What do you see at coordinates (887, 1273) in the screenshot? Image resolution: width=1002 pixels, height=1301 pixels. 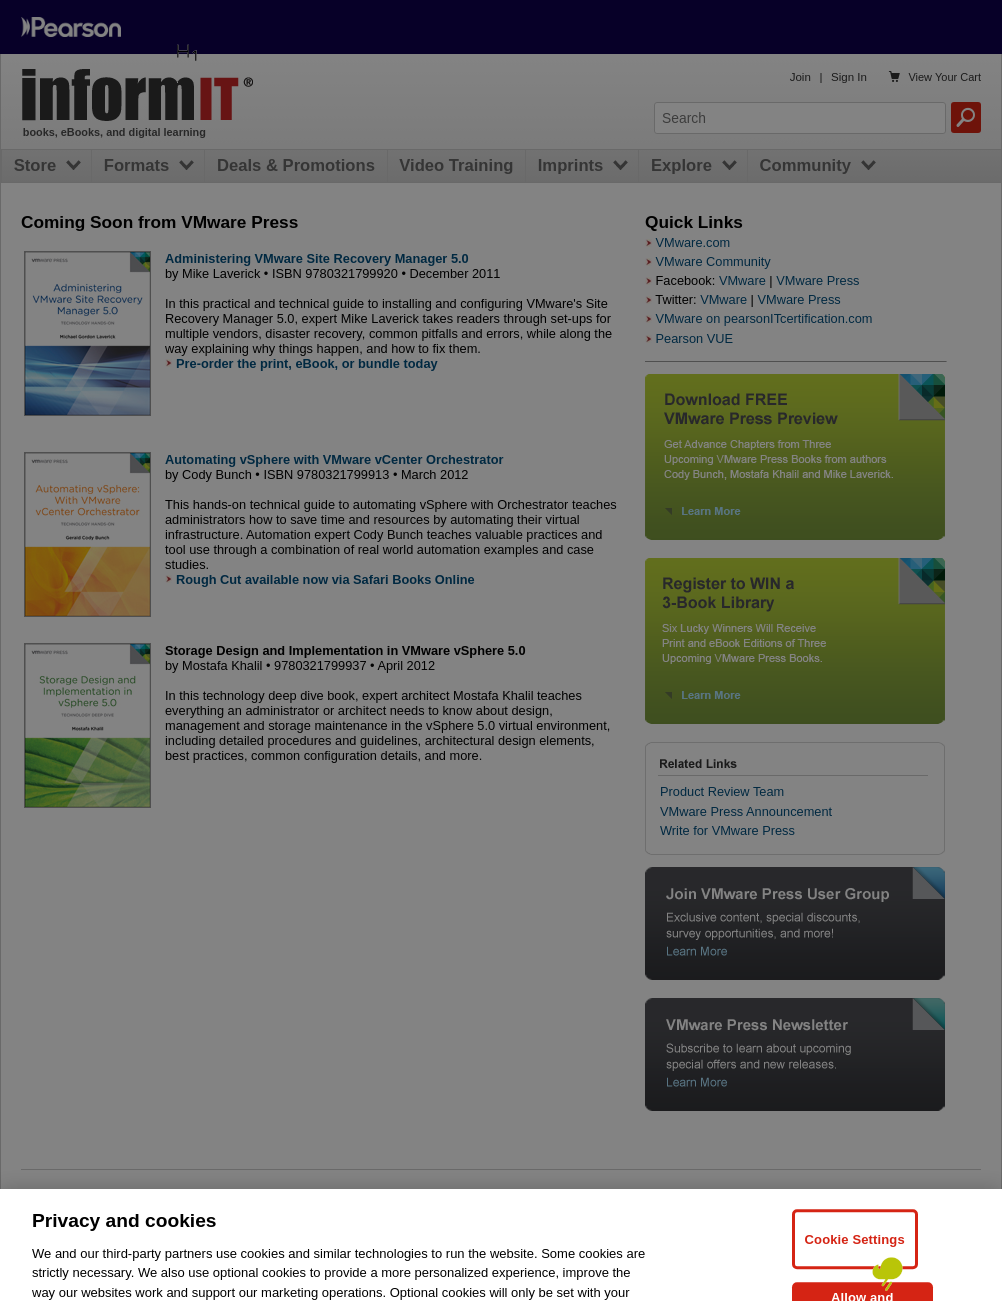 I see `indicates rainy weather conditions` at bounding box center [887, 1273].